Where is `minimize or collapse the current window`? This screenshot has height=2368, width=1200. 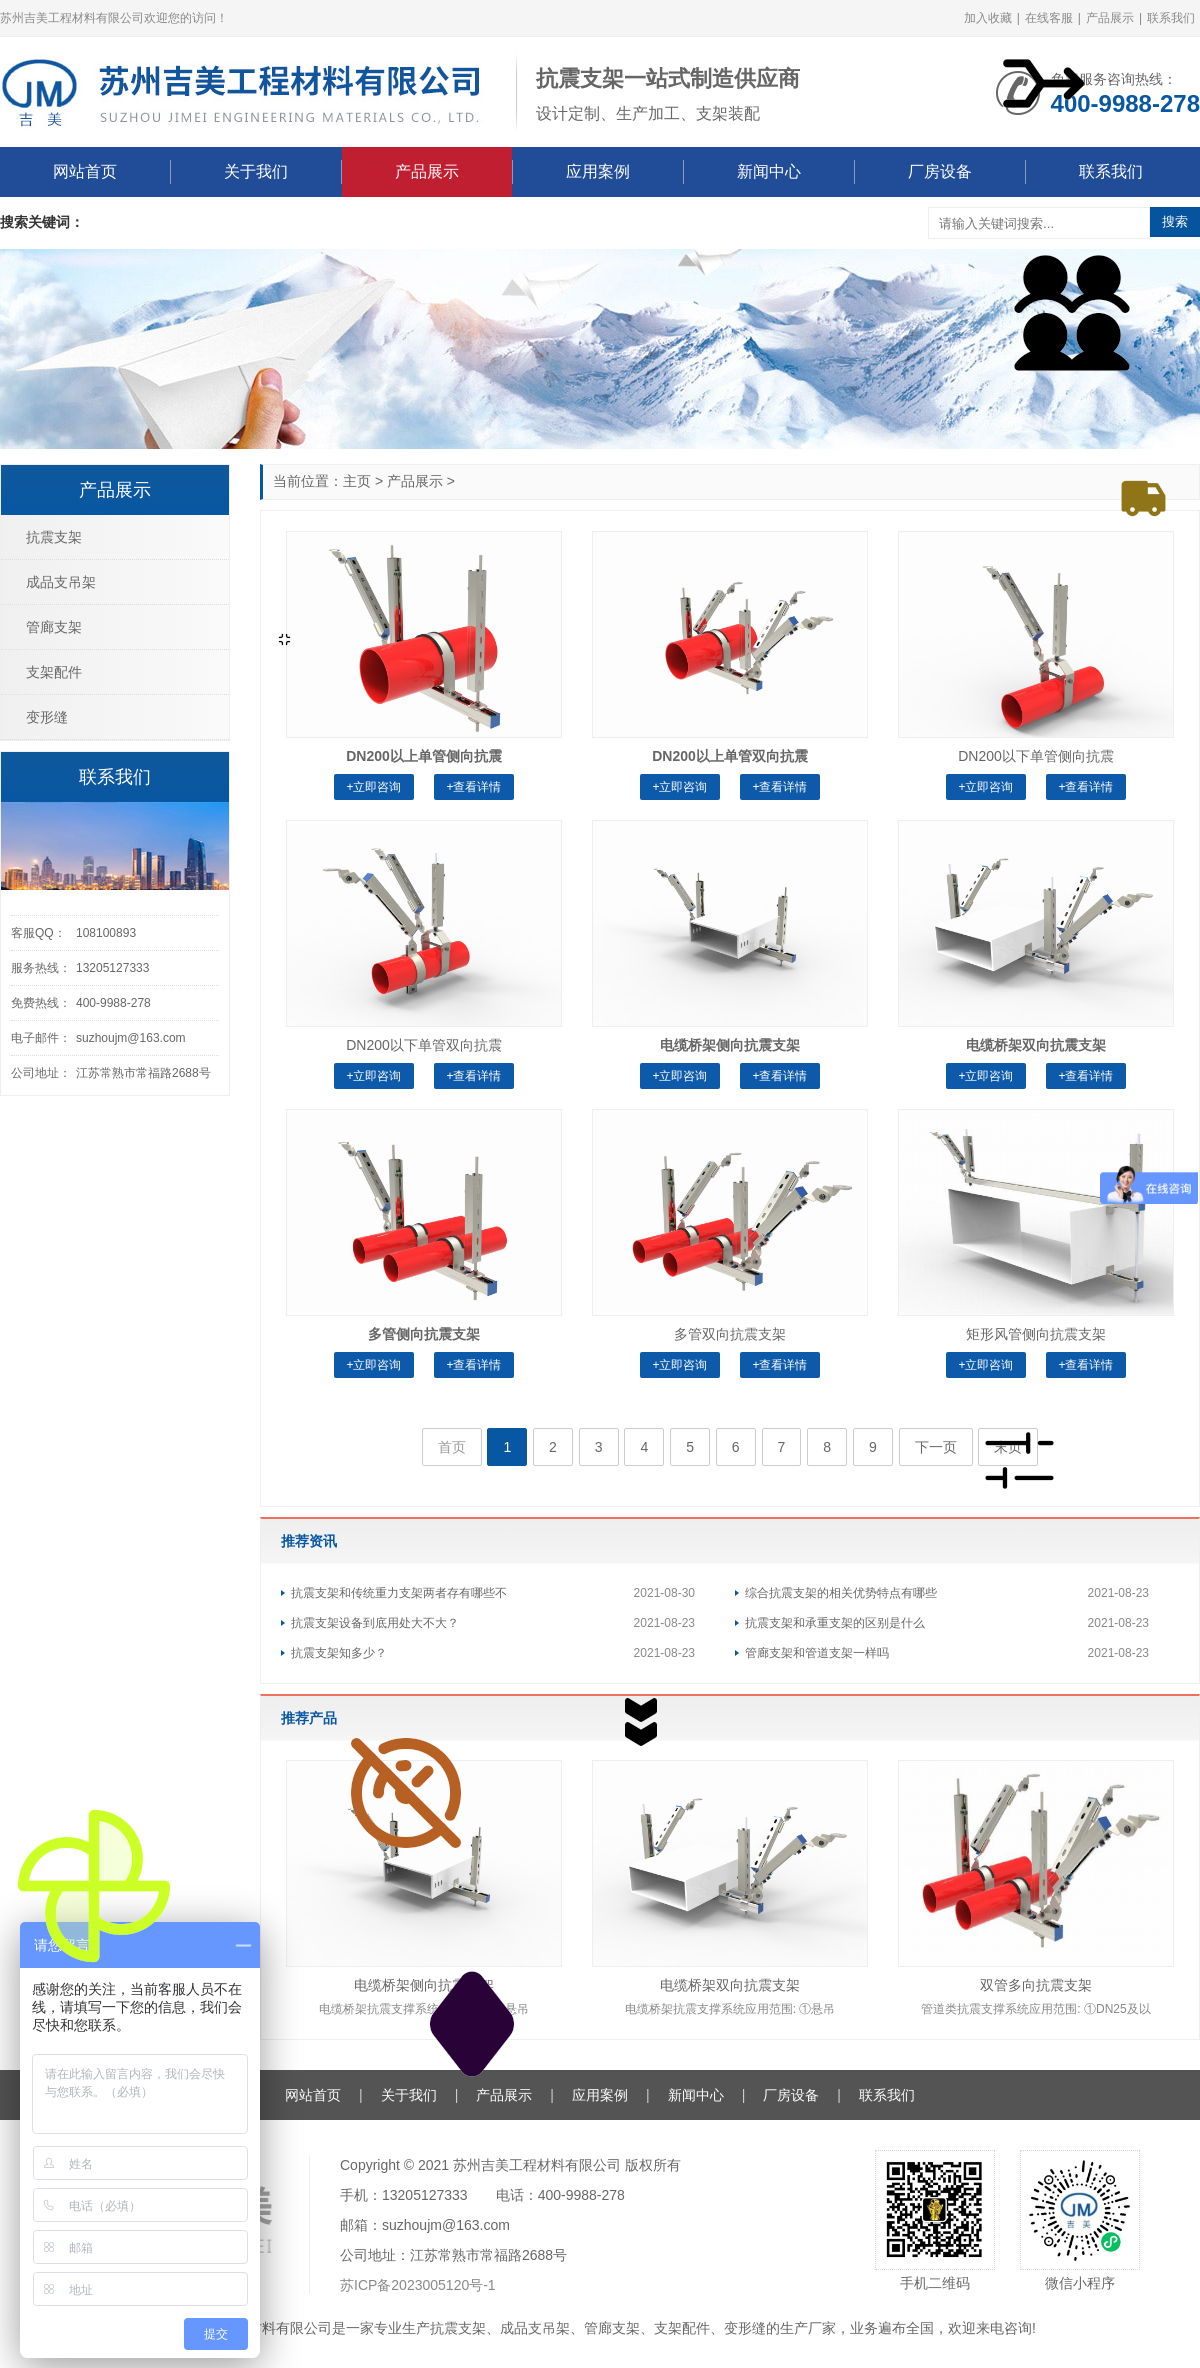
minimize or collapse the current window is located at coordinates (284, 639).